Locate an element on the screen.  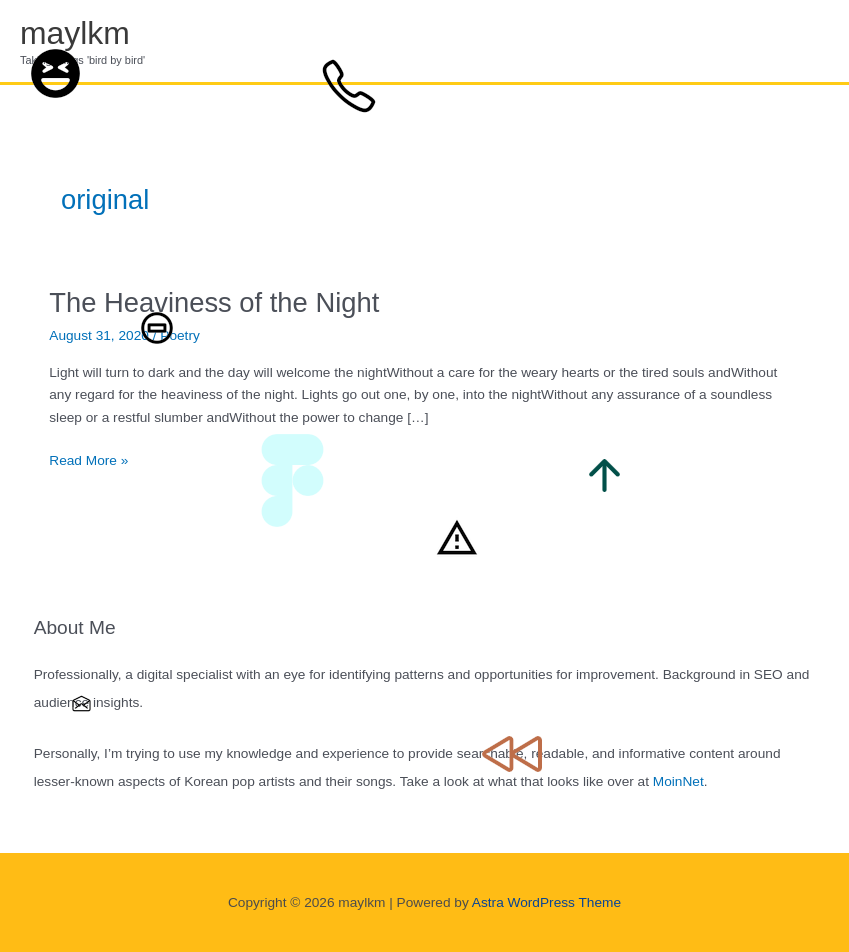
react with laughter to a post or message is located at coordinates (55, 73).